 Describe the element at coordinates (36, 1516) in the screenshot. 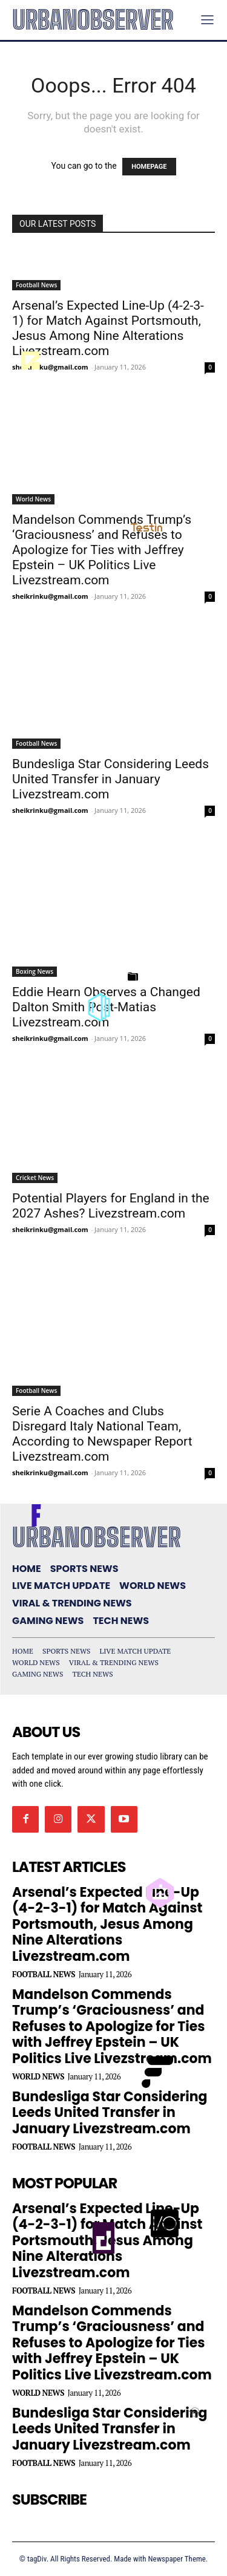

I see `launch fortnite game` at that location.